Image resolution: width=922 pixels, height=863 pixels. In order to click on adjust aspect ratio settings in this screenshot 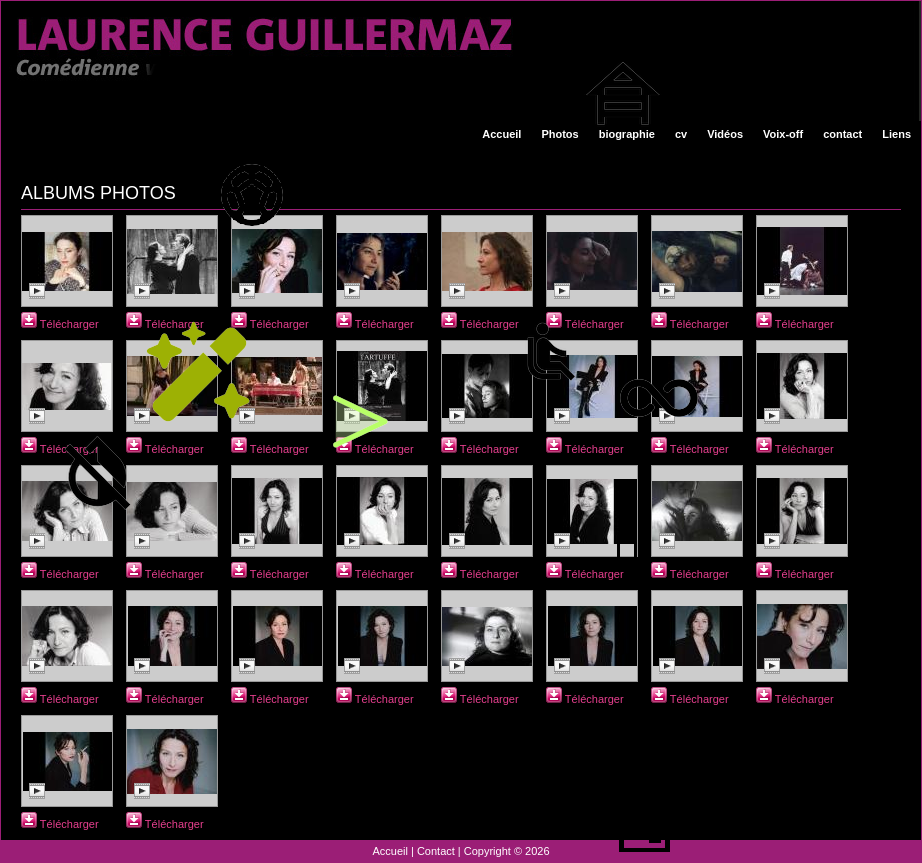, I will do `click(644, 831)`.